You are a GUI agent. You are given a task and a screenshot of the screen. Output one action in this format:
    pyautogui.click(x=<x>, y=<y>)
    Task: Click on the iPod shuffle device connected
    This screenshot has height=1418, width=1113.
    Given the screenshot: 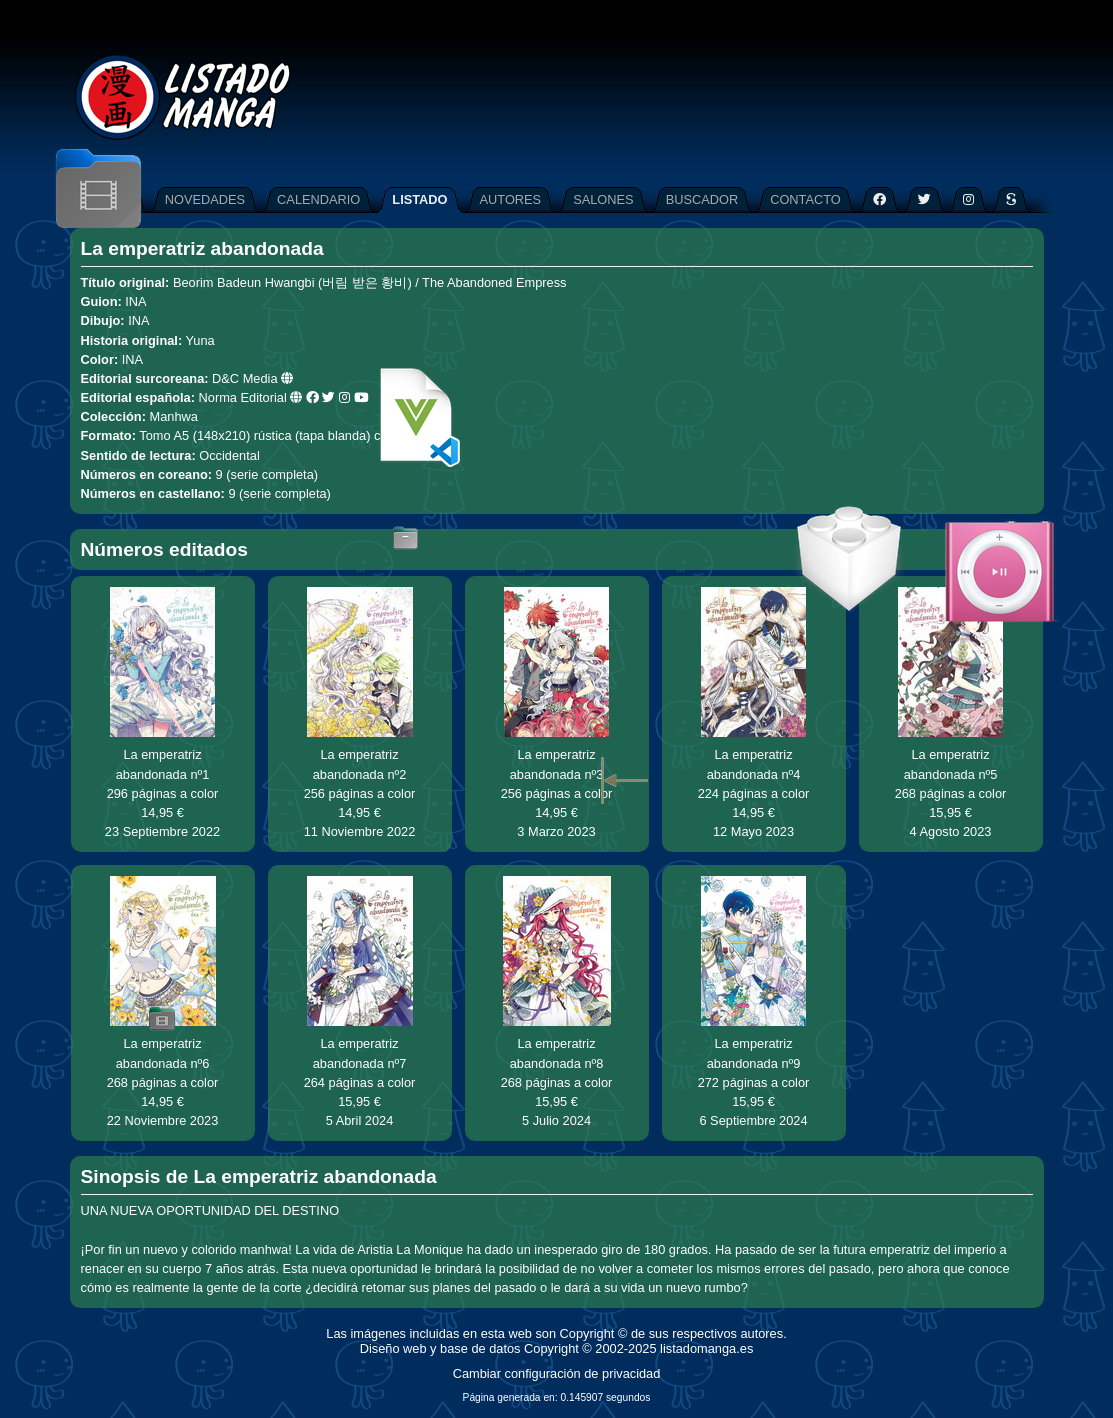 What is the action you would take?
    pyautogui.click(x=999, y=571)
    